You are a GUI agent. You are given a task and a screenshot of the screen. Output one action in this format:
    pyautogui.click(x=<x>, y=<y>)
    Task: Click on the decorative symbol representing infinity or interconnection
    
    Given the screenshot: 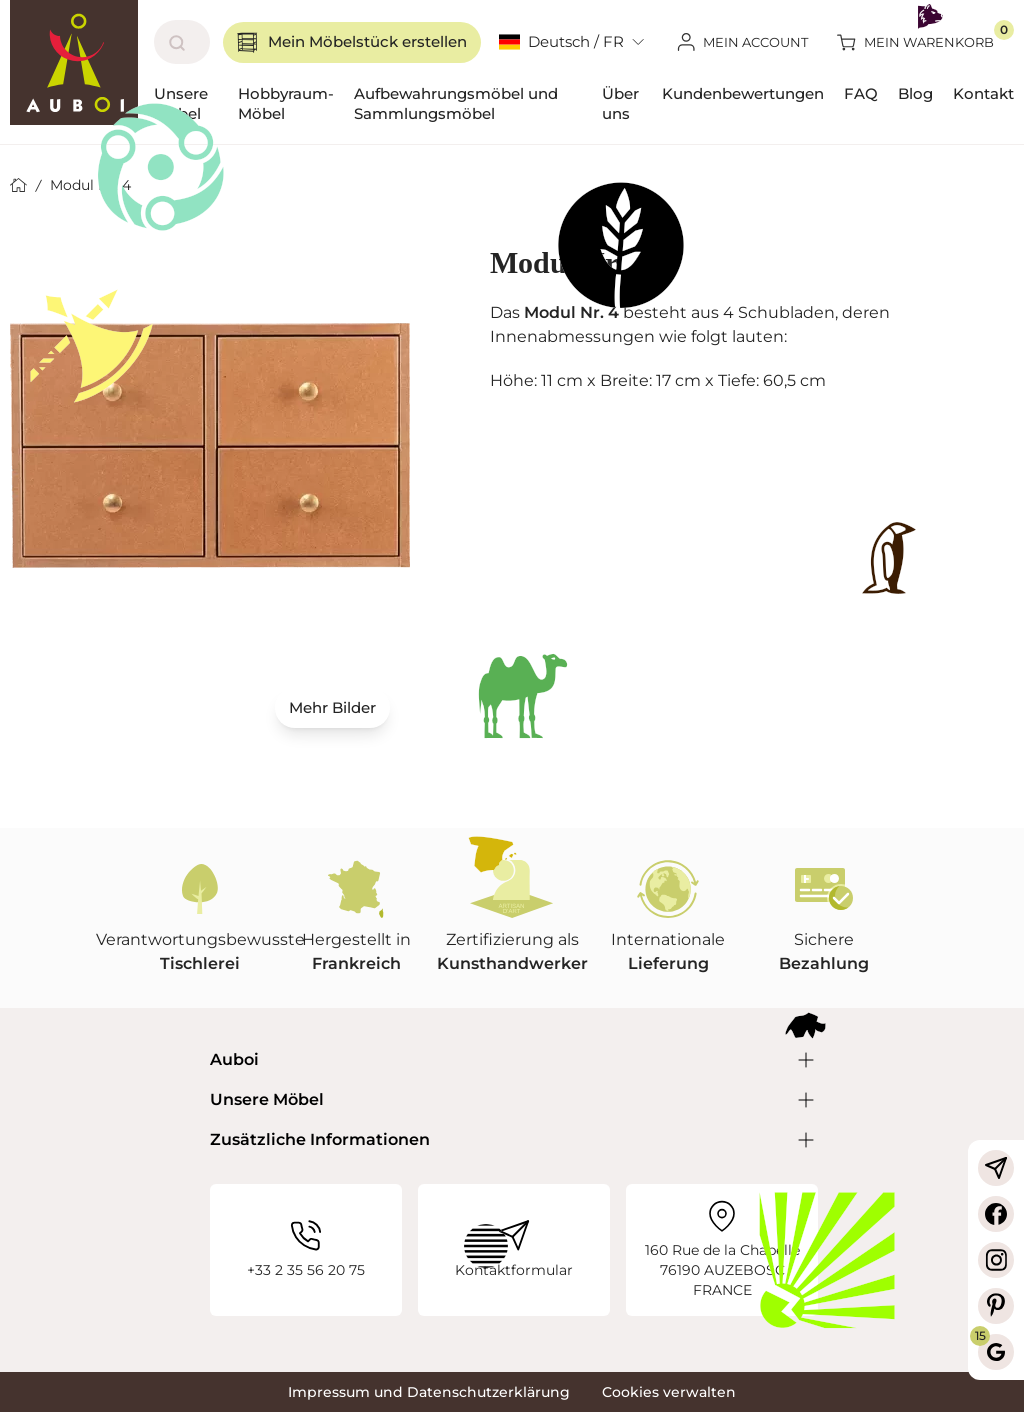 What is the action you would take?
    pyautogui.click(x=160, y=167)
    